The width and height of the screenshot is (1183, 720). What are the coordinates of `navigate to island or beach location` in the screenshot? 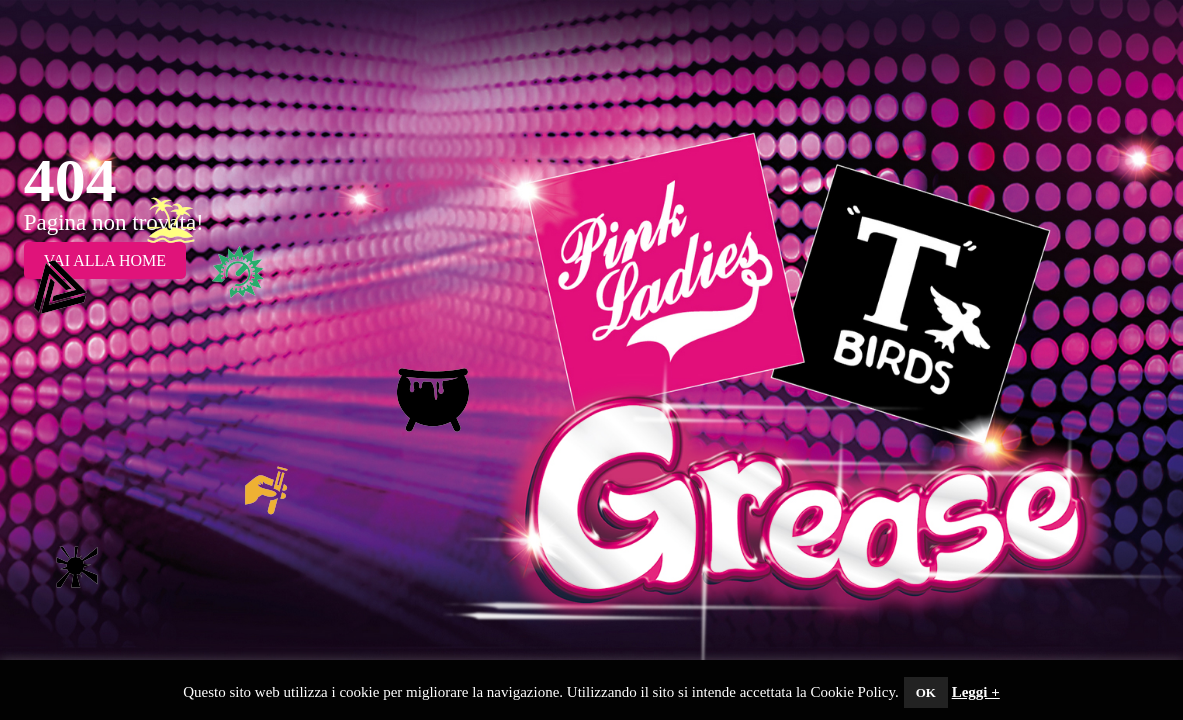 It's located at (171, 220).